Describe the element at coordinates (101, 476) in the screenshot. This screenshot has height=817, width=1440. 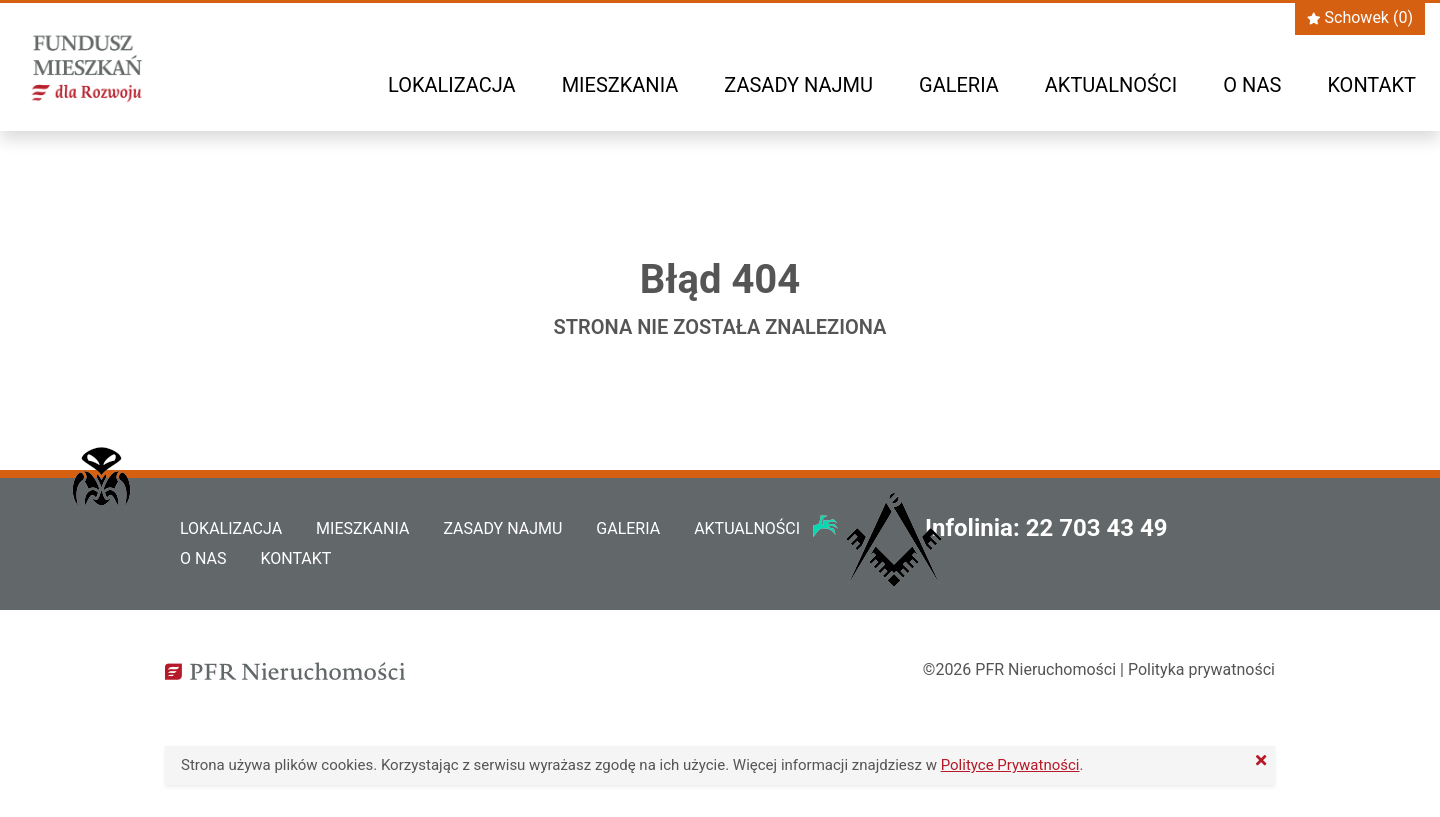
I see `indicates an alien or bug-type enemy` at that location.